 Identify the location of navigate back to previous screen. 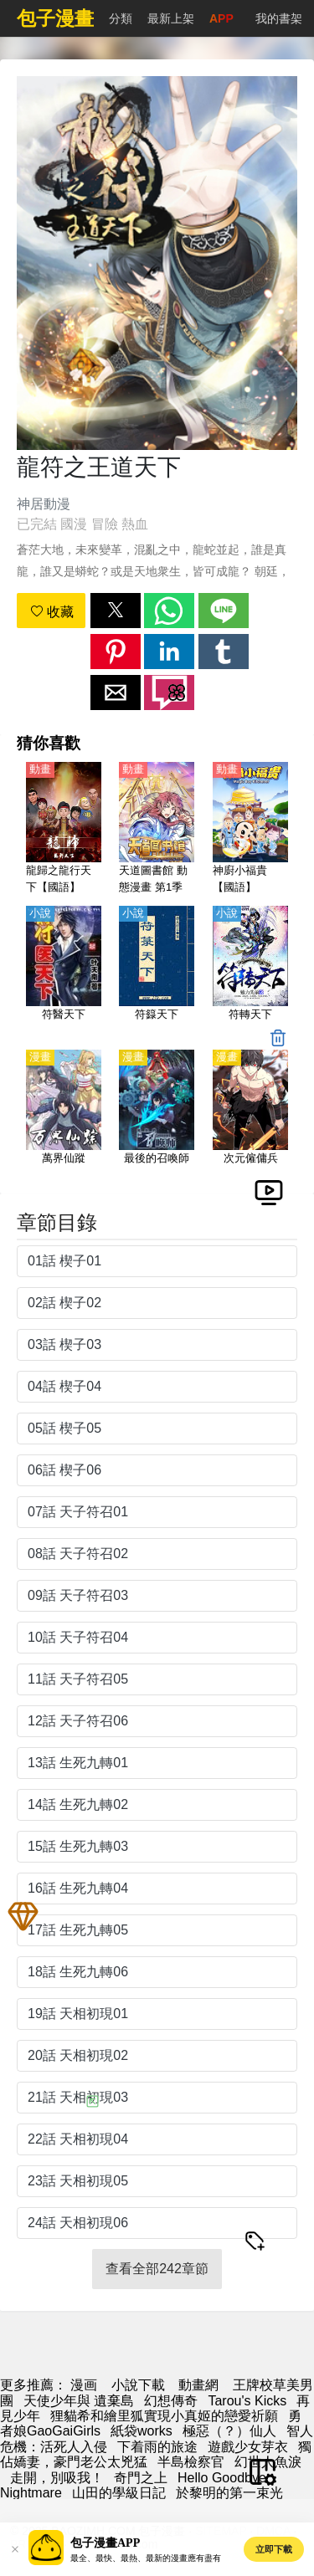
(92, 2101).